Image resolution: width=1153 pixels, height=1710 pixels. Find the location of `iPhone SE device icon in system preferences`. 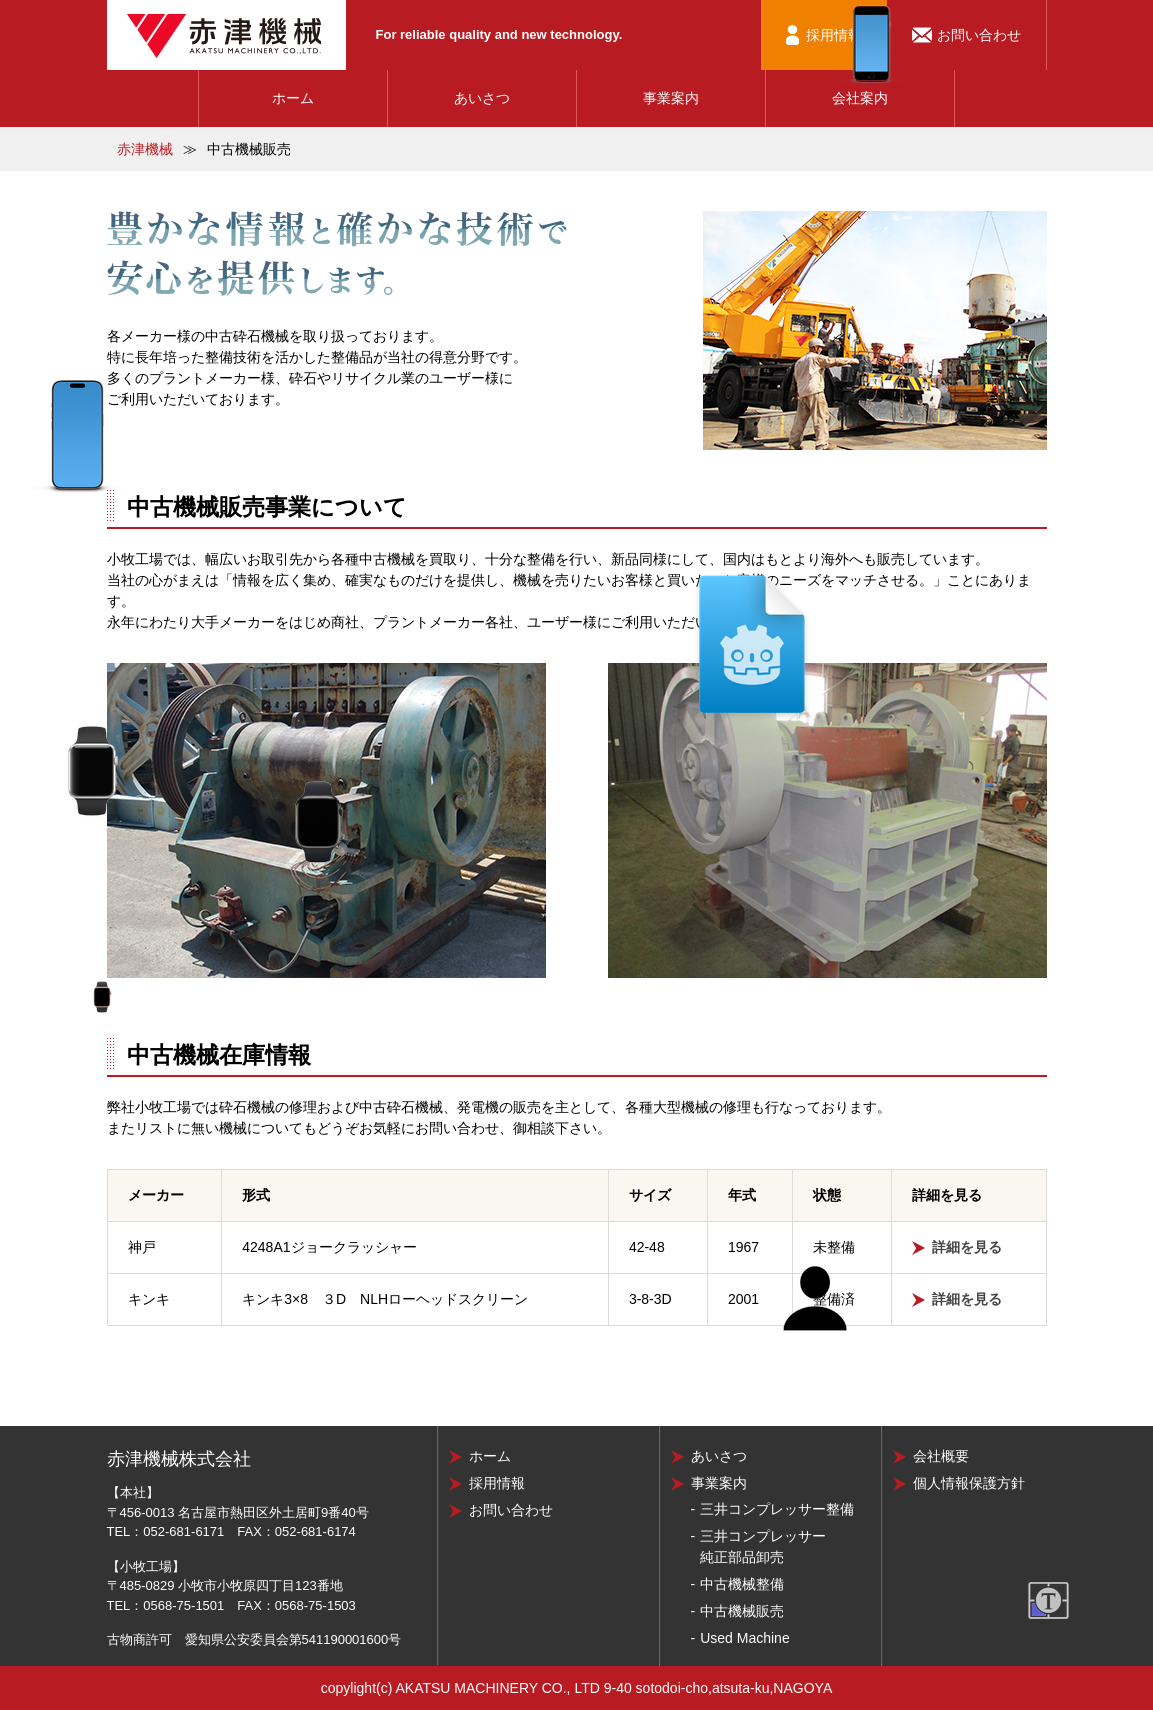

iPhone SE device icon in system preferences is located at coordinates (871, 44).